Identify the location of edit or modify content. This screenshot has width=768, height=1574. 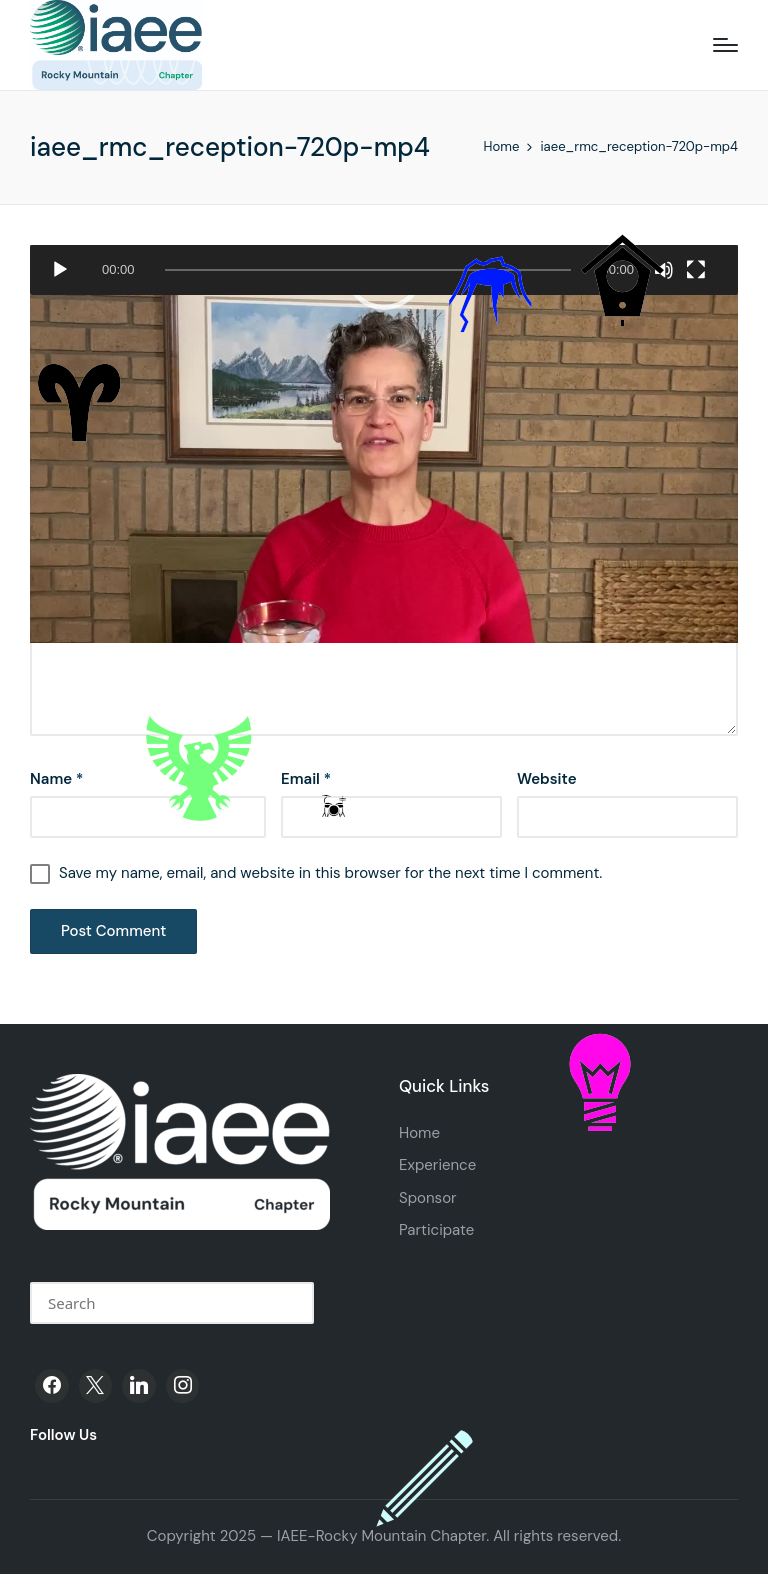
(424, 1478).